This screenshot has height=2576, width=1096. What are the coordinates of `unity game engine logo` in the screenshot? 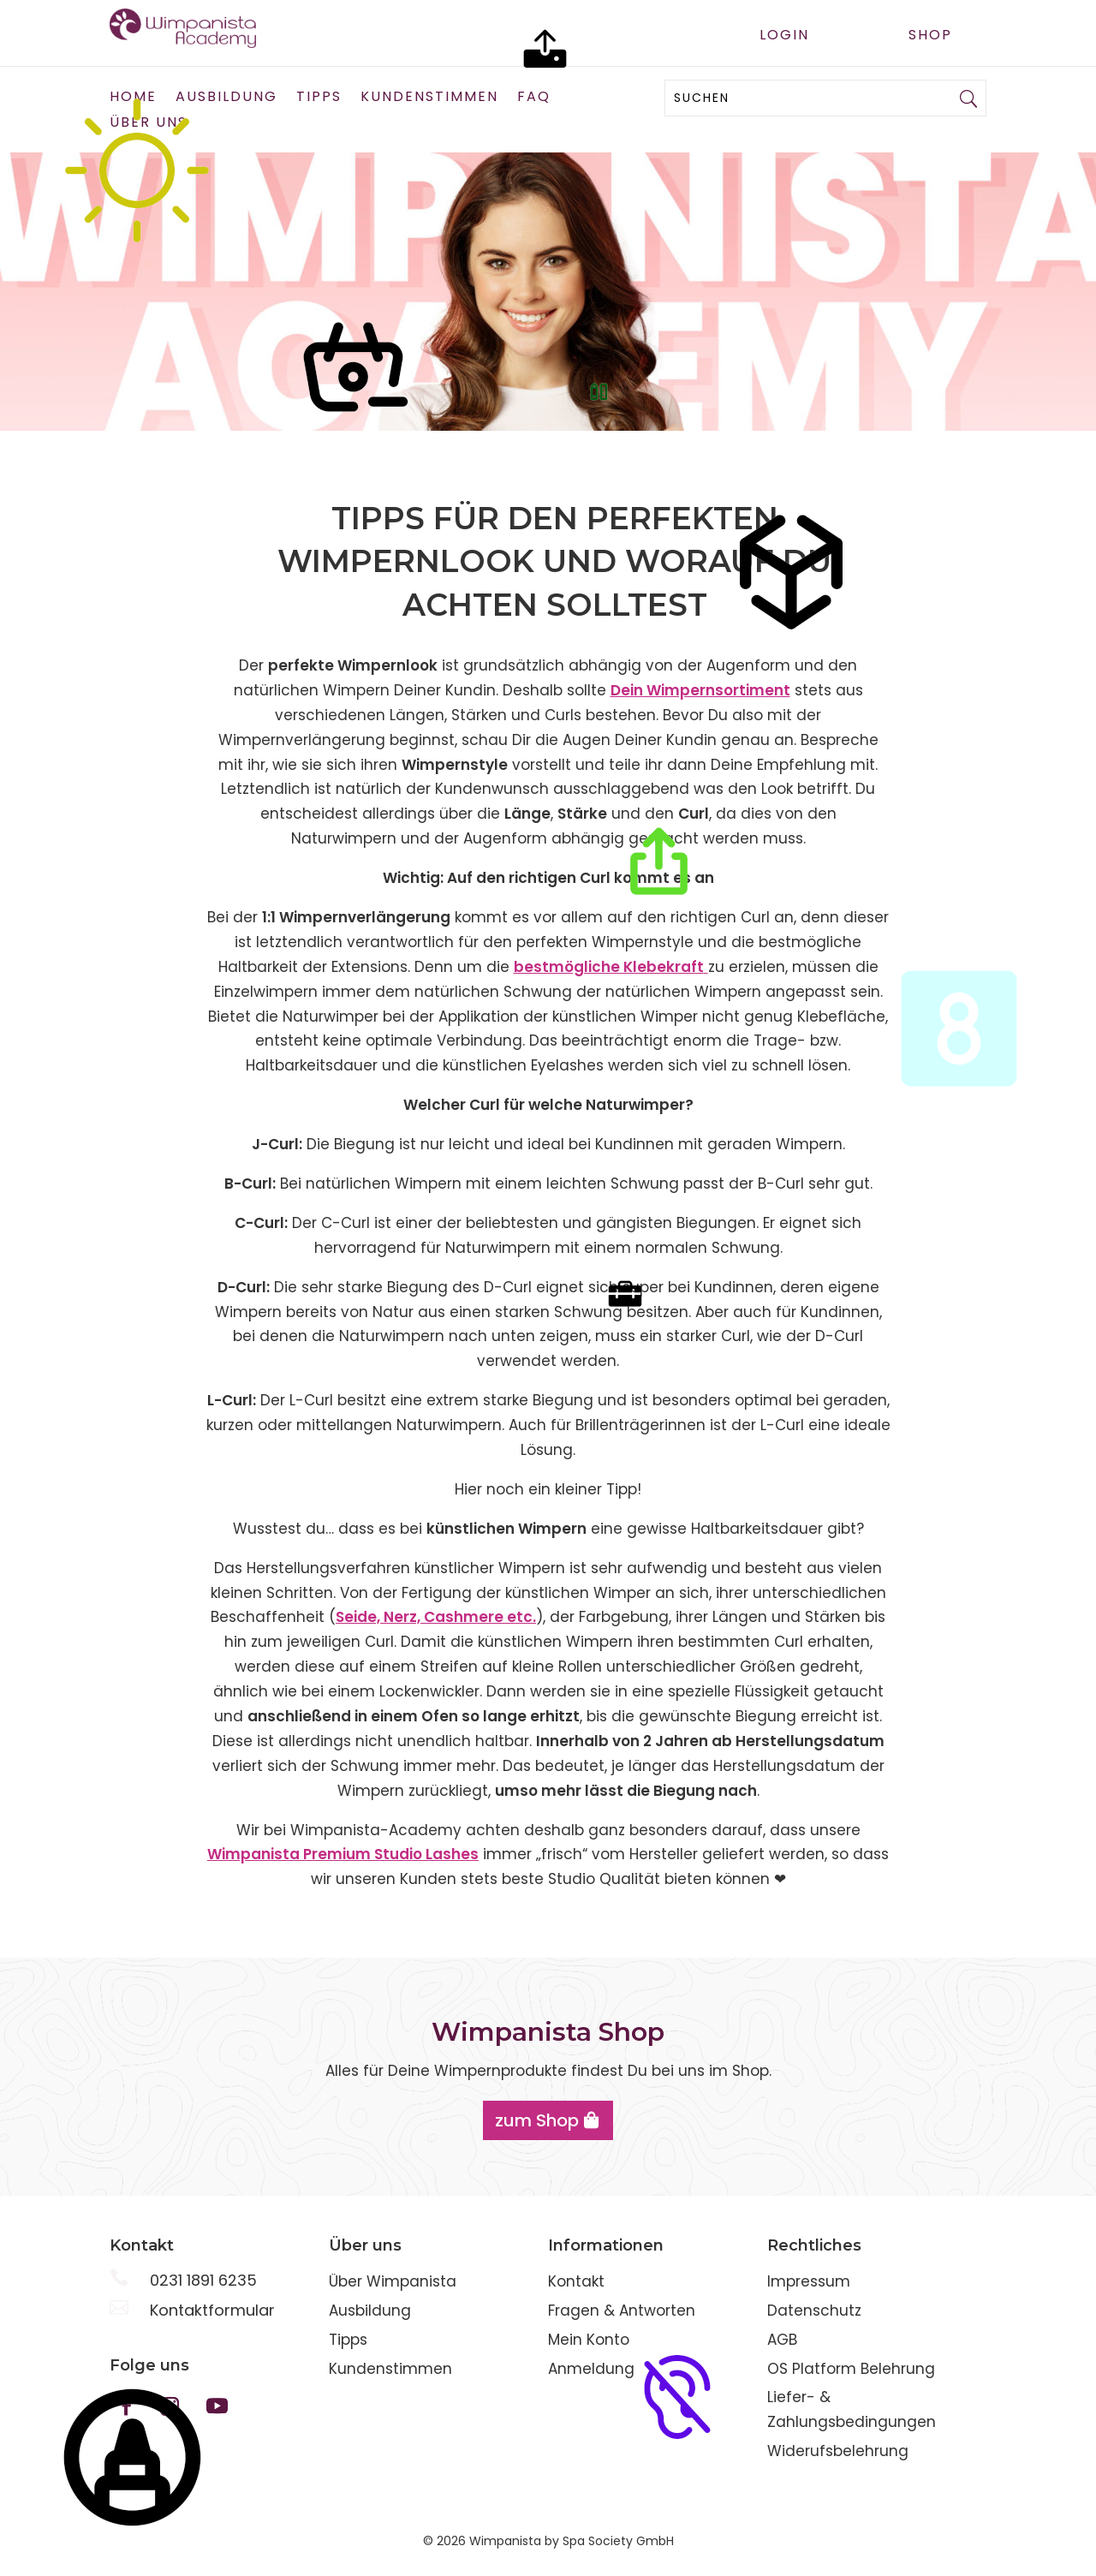 It's located at (791, 572).